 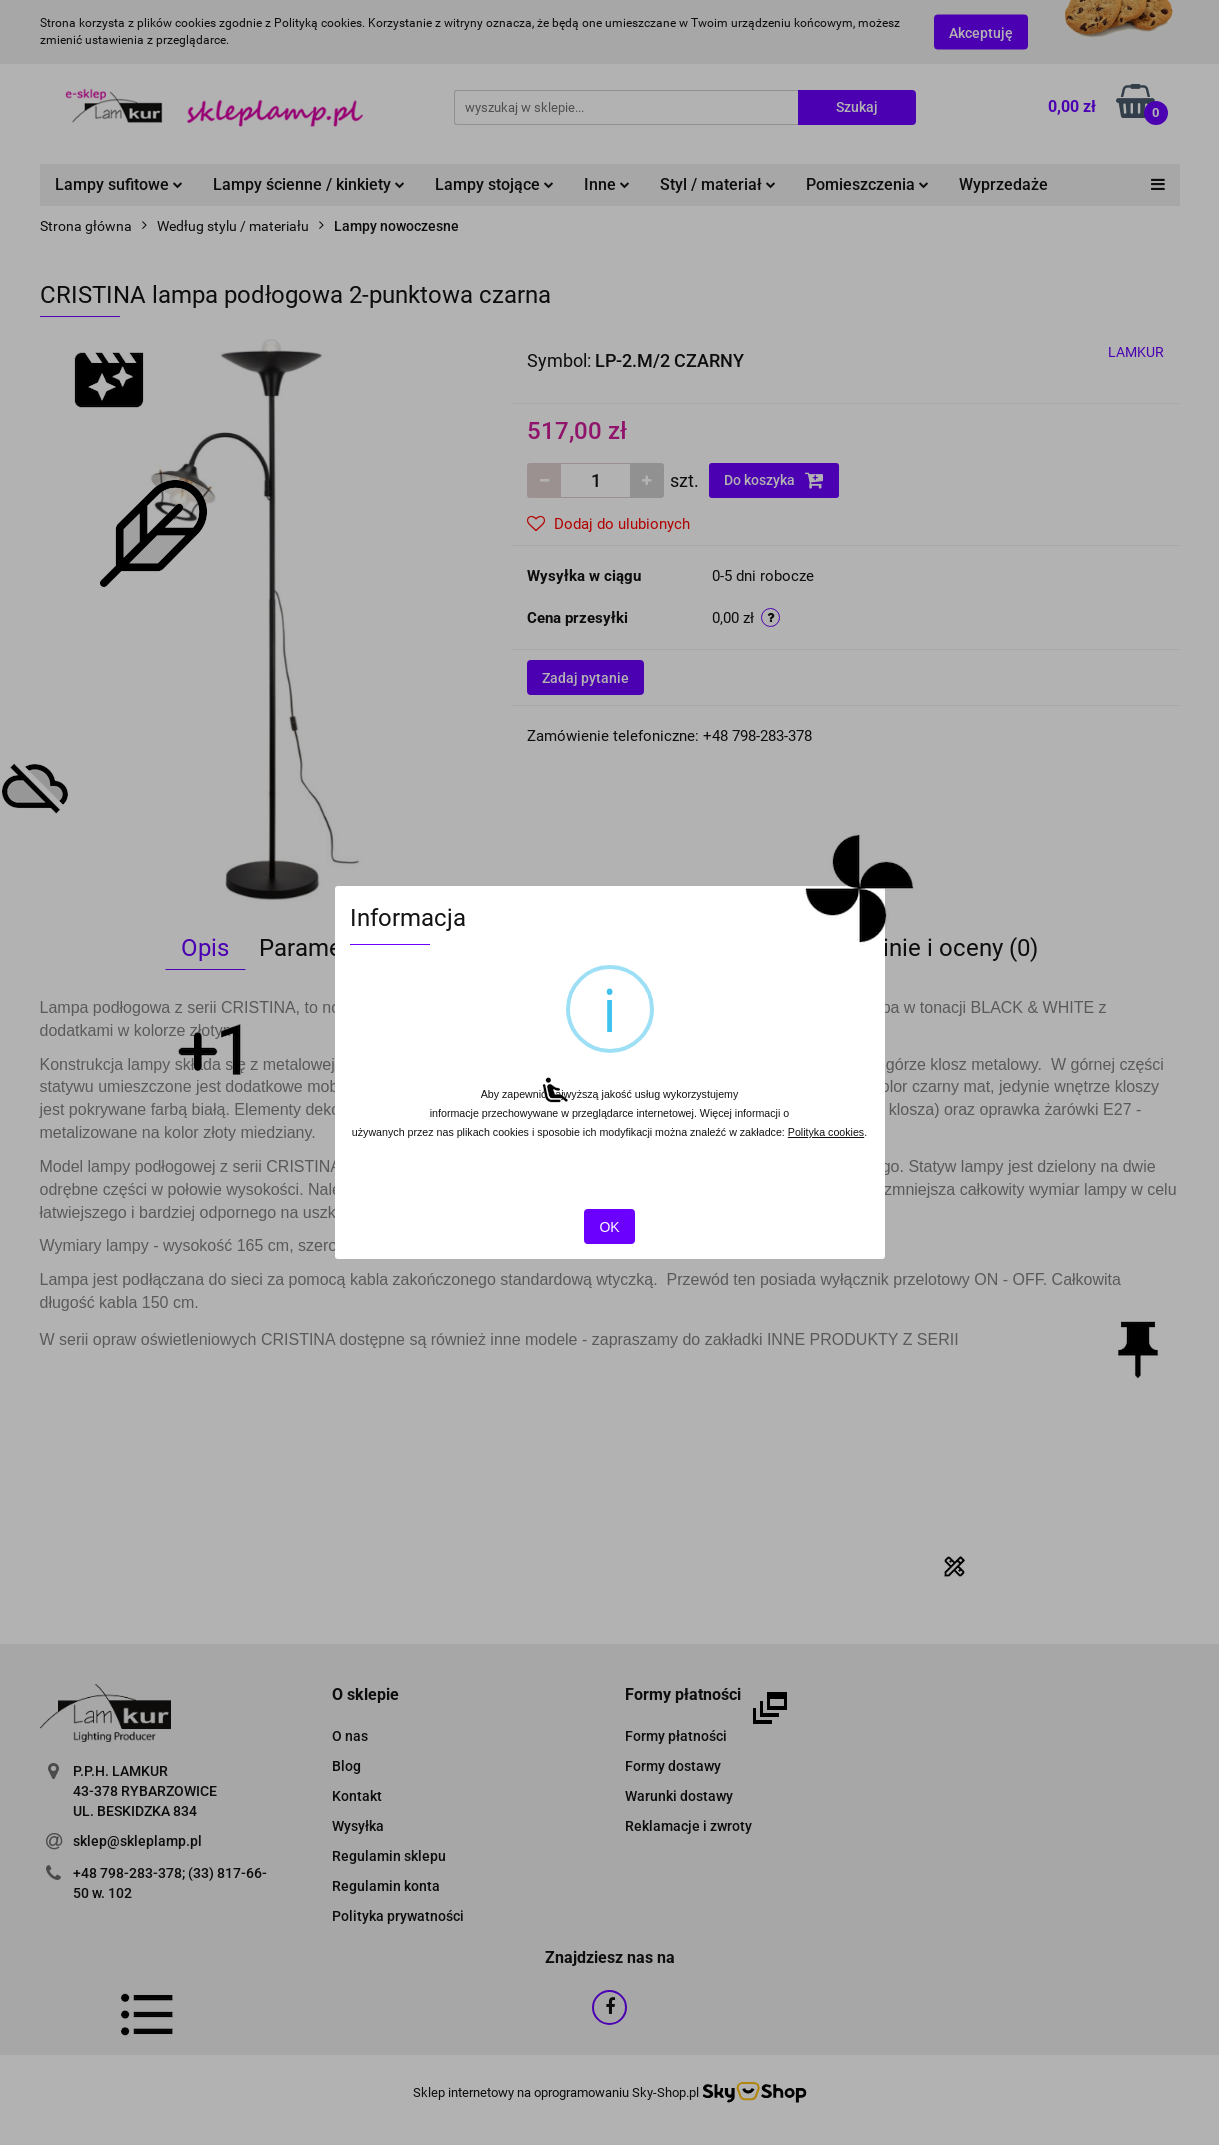 I want to click on indicates no cloud connection available, so click(x=35, y=786).